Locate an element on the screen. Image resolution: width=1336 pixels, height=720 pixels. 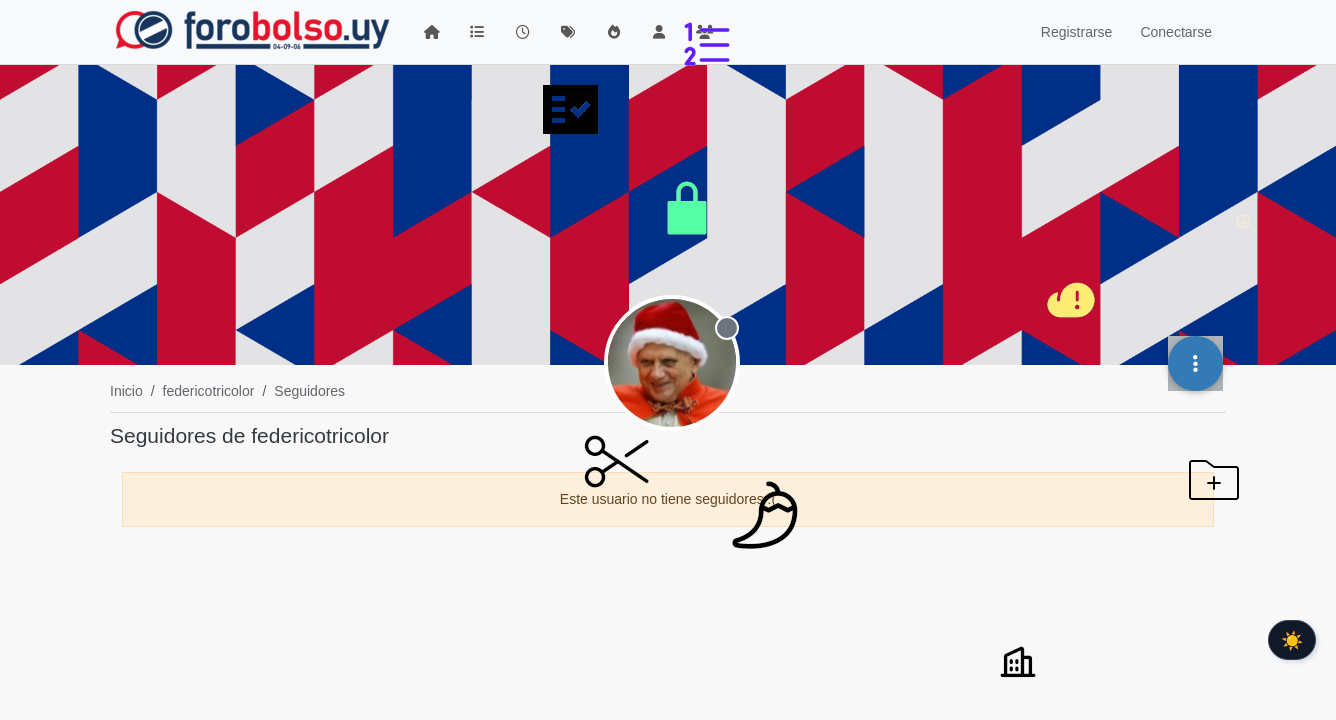
view nearby buildings or offices is located at coordinates (1018, 663).